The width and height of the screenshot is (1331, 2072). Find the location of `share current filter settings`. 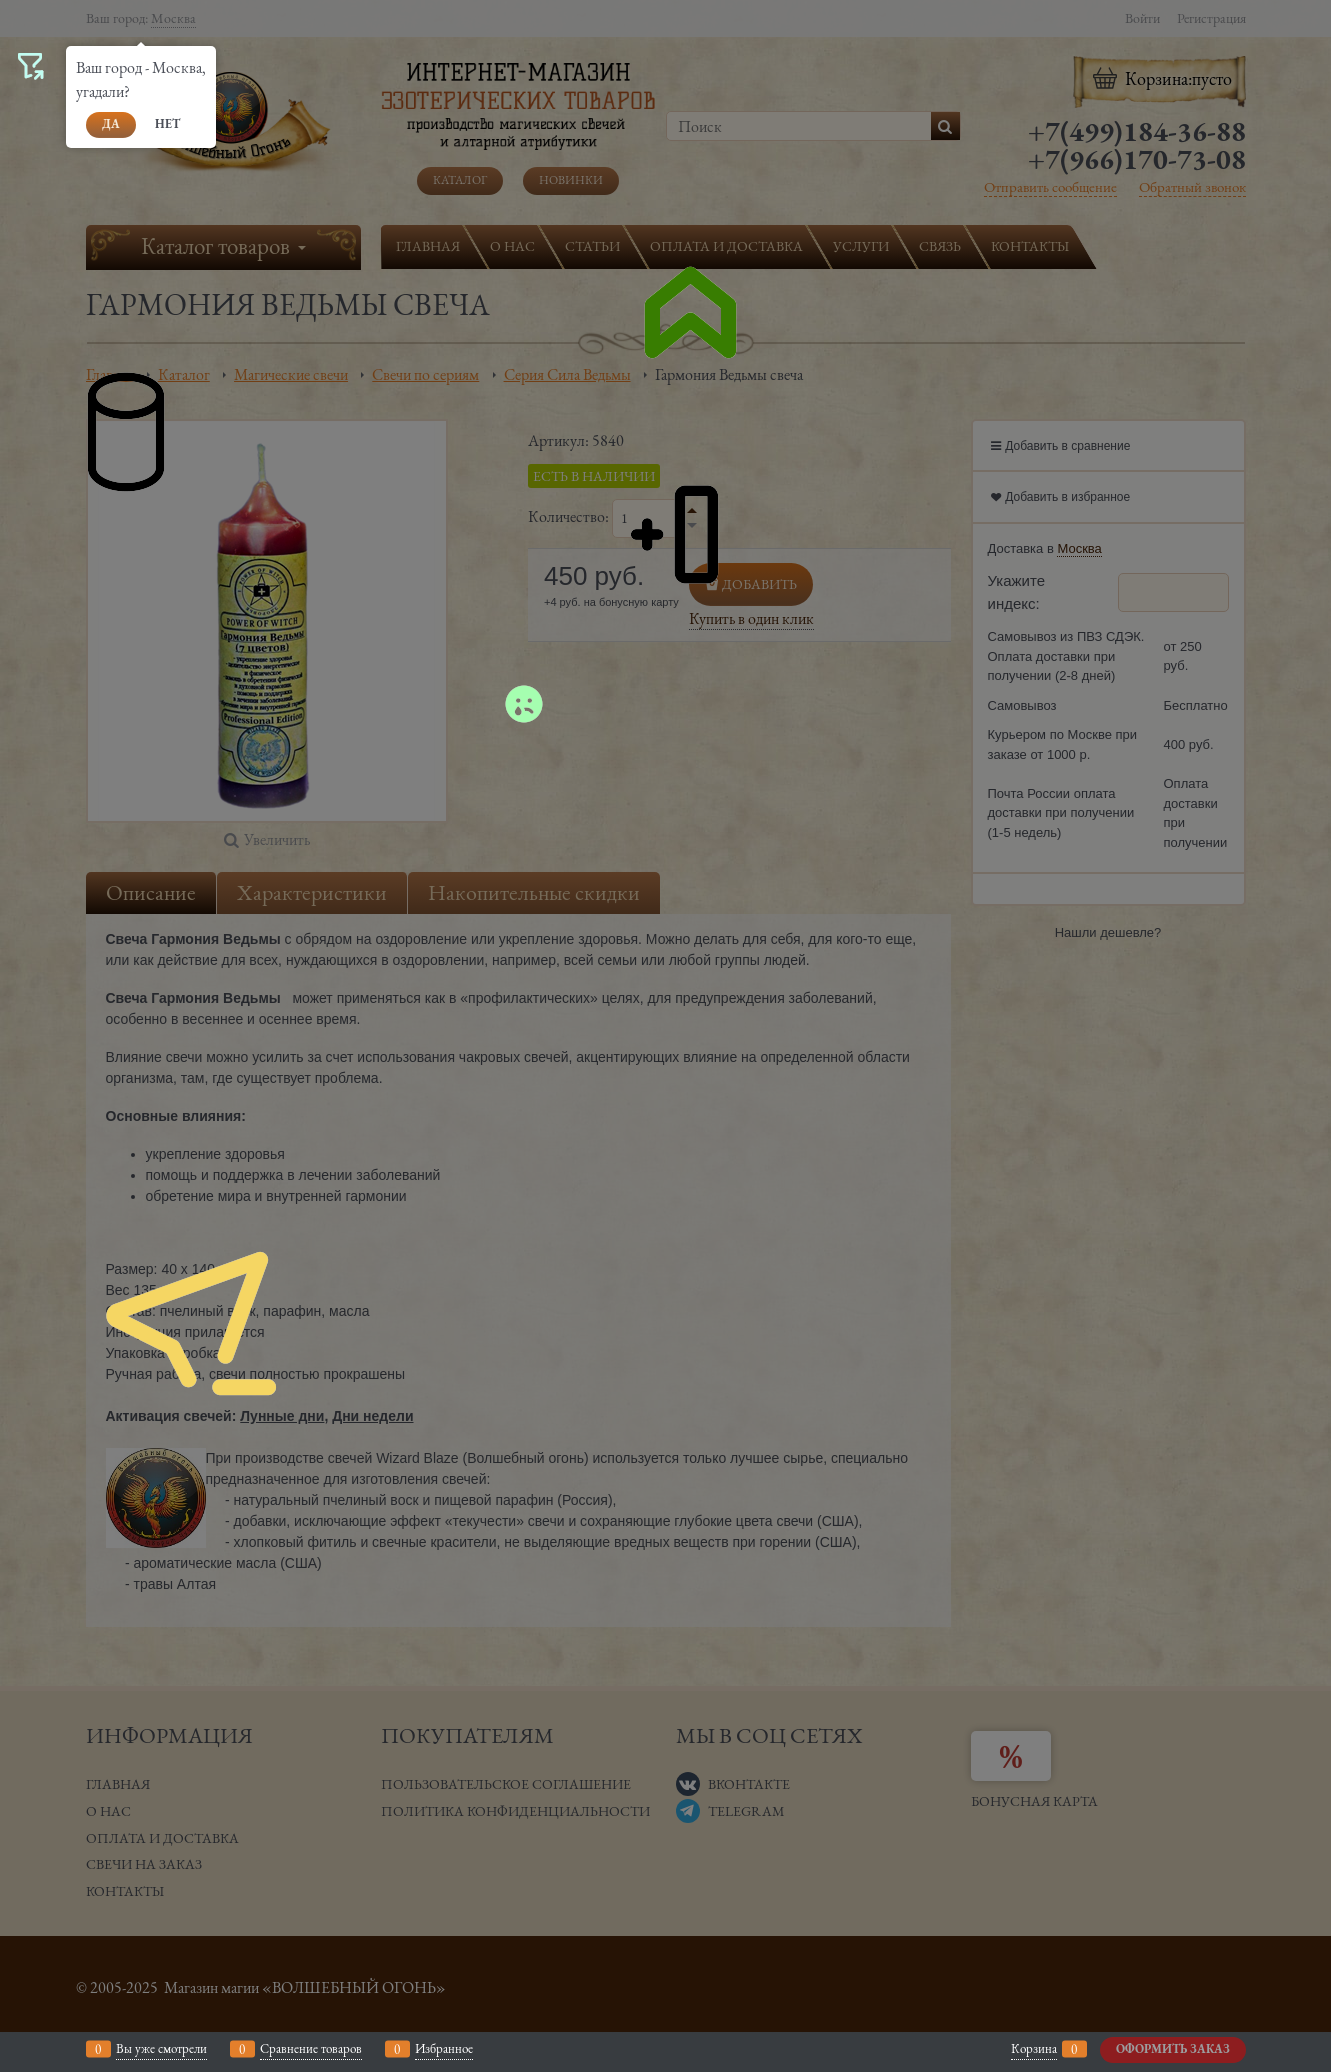

share current filter settings is located at coordinates (30, 65).